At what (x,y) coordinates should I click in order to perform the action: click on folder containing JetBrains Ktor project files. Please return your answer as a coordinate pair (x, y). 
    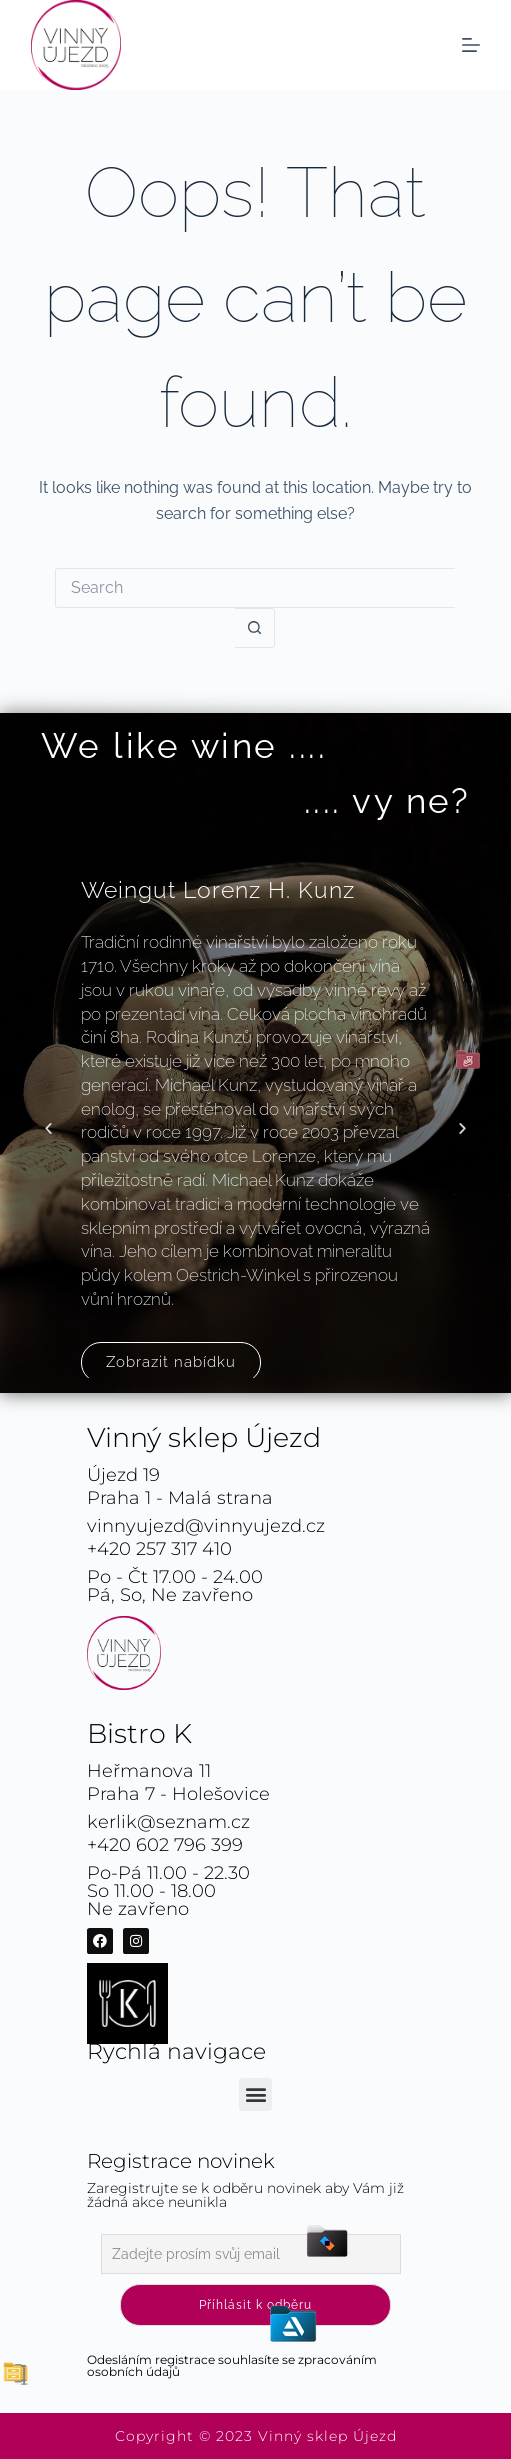
    Looking at the image, I should click on (327, 2242).